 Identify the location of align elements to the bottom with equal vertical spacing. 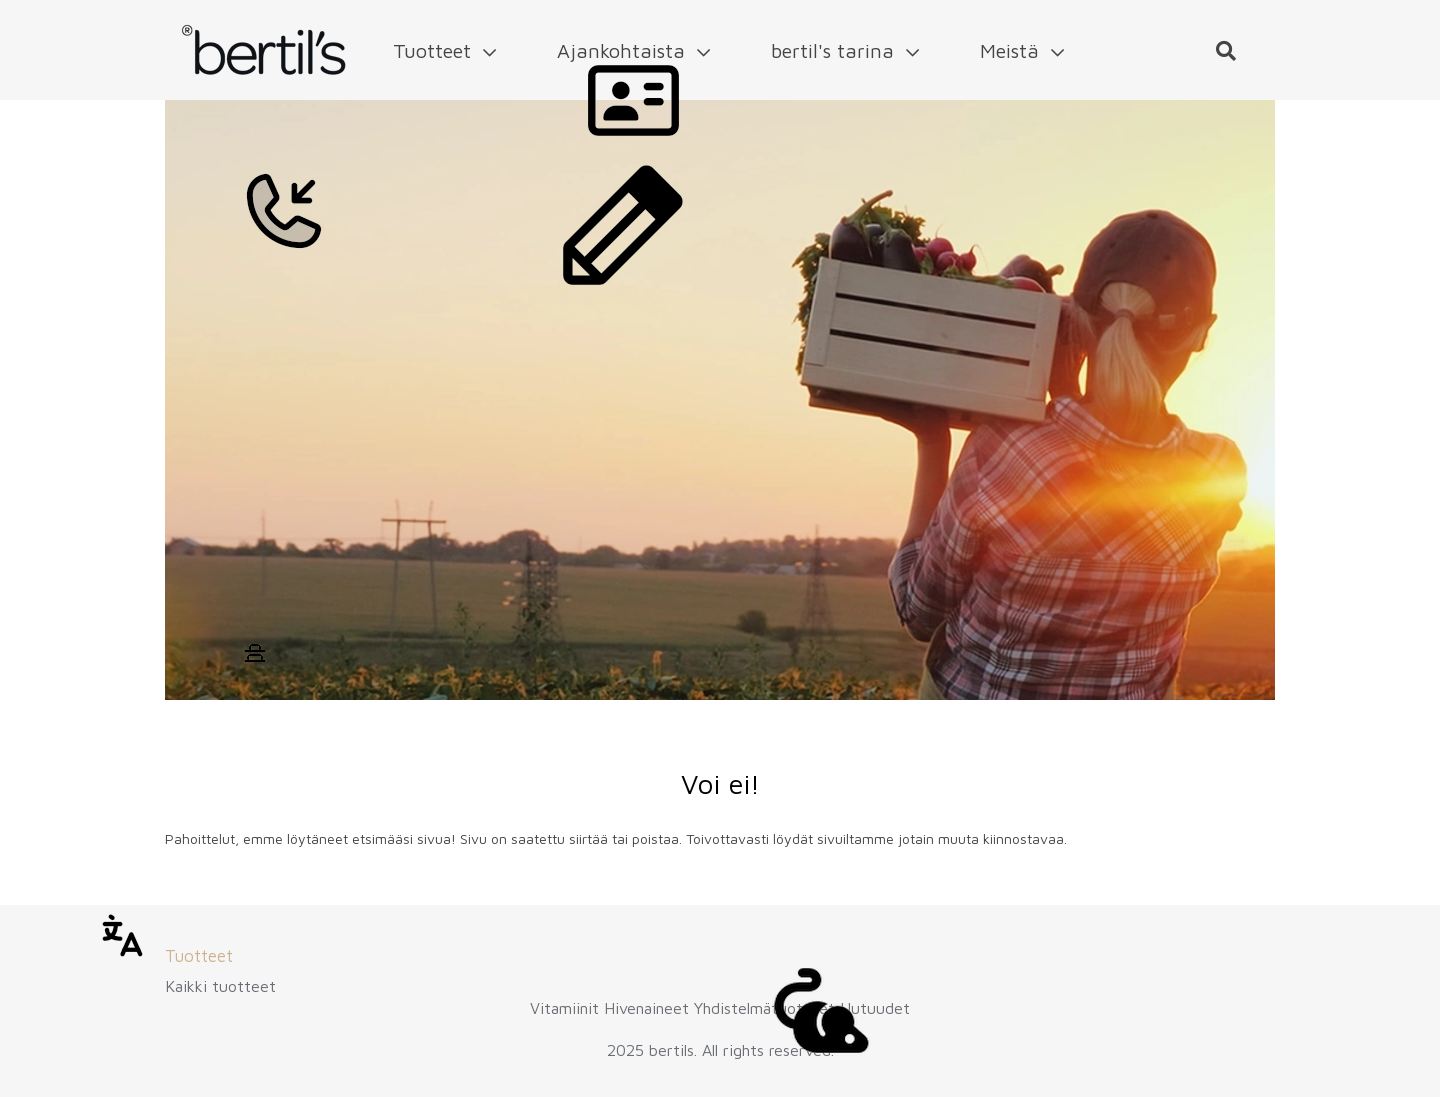
(255, 653).